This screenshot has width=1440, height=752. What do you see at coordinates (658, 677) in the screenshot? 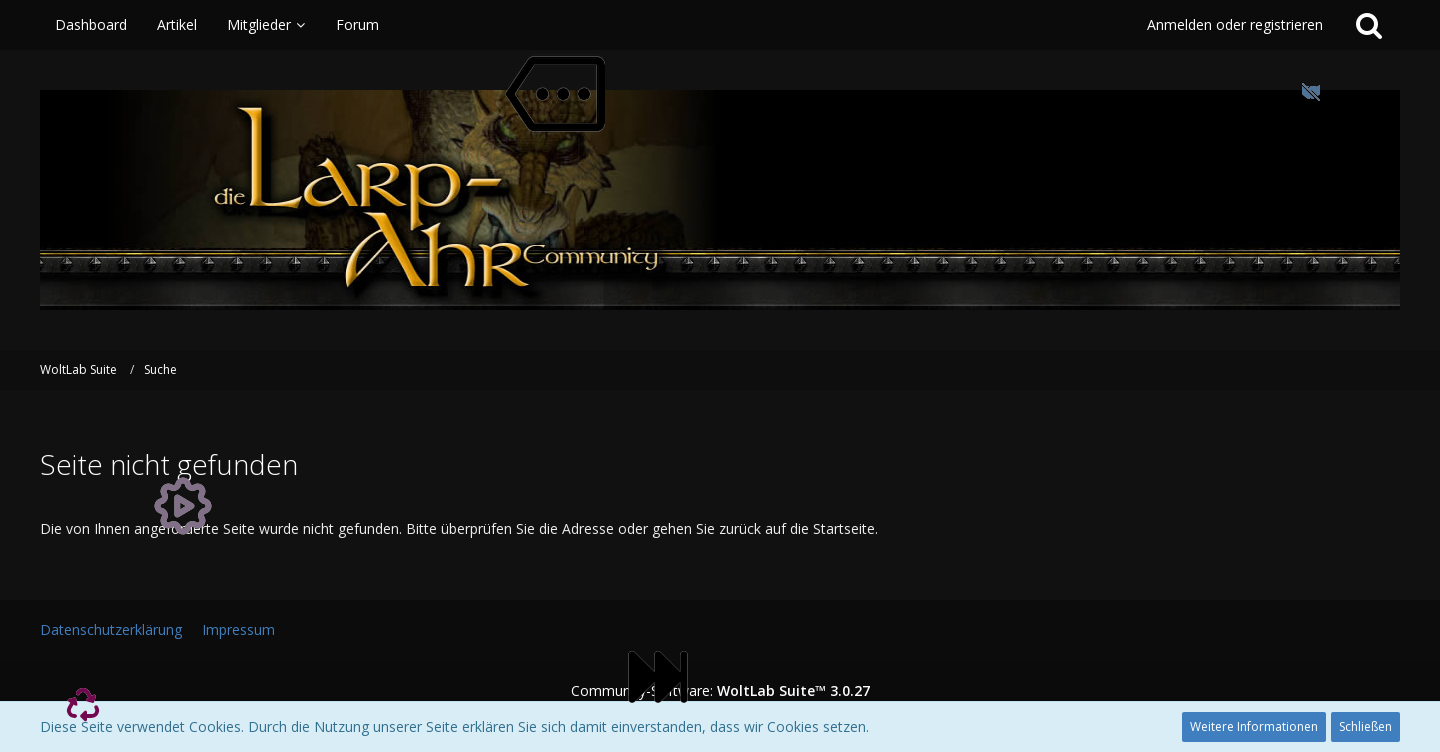
I see `skip to next track` at bounding box center [658, 677].